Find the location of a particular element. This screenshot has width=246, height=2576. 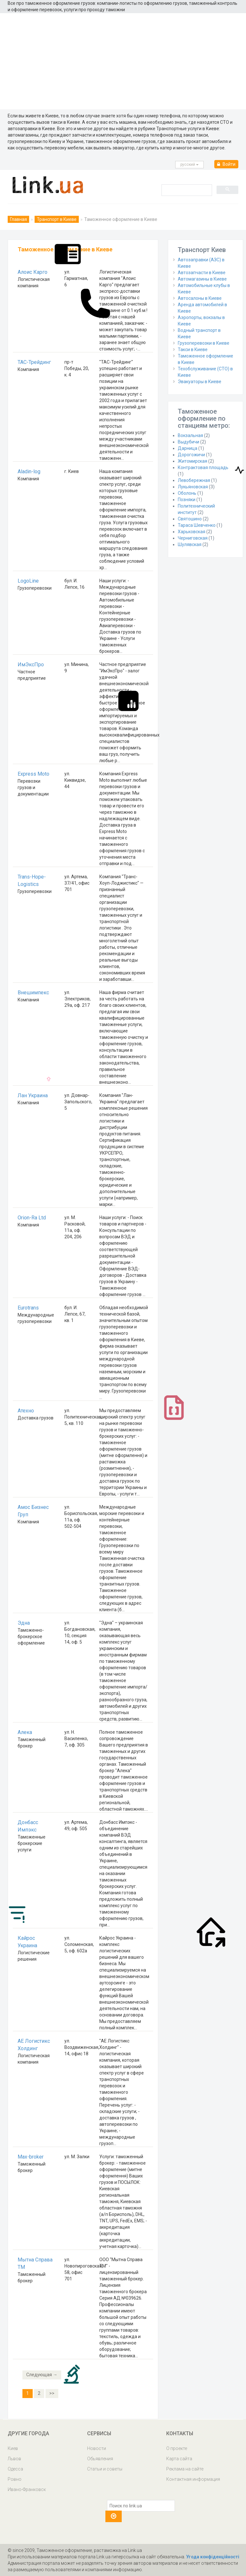

access scientific or research tools is located at coordinates (71, 2374).